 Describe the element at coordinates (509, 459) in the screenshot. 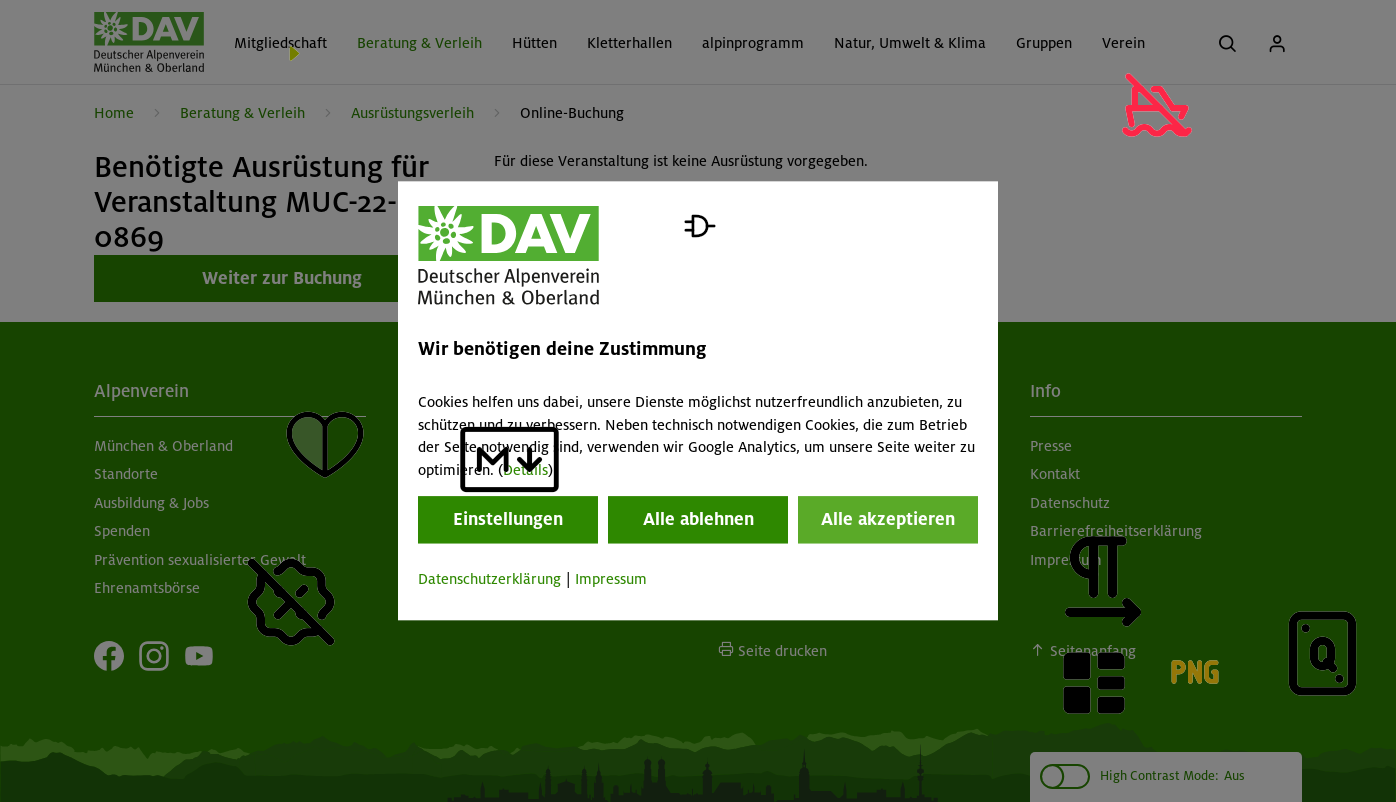

I see `format text using markdown` at that location.